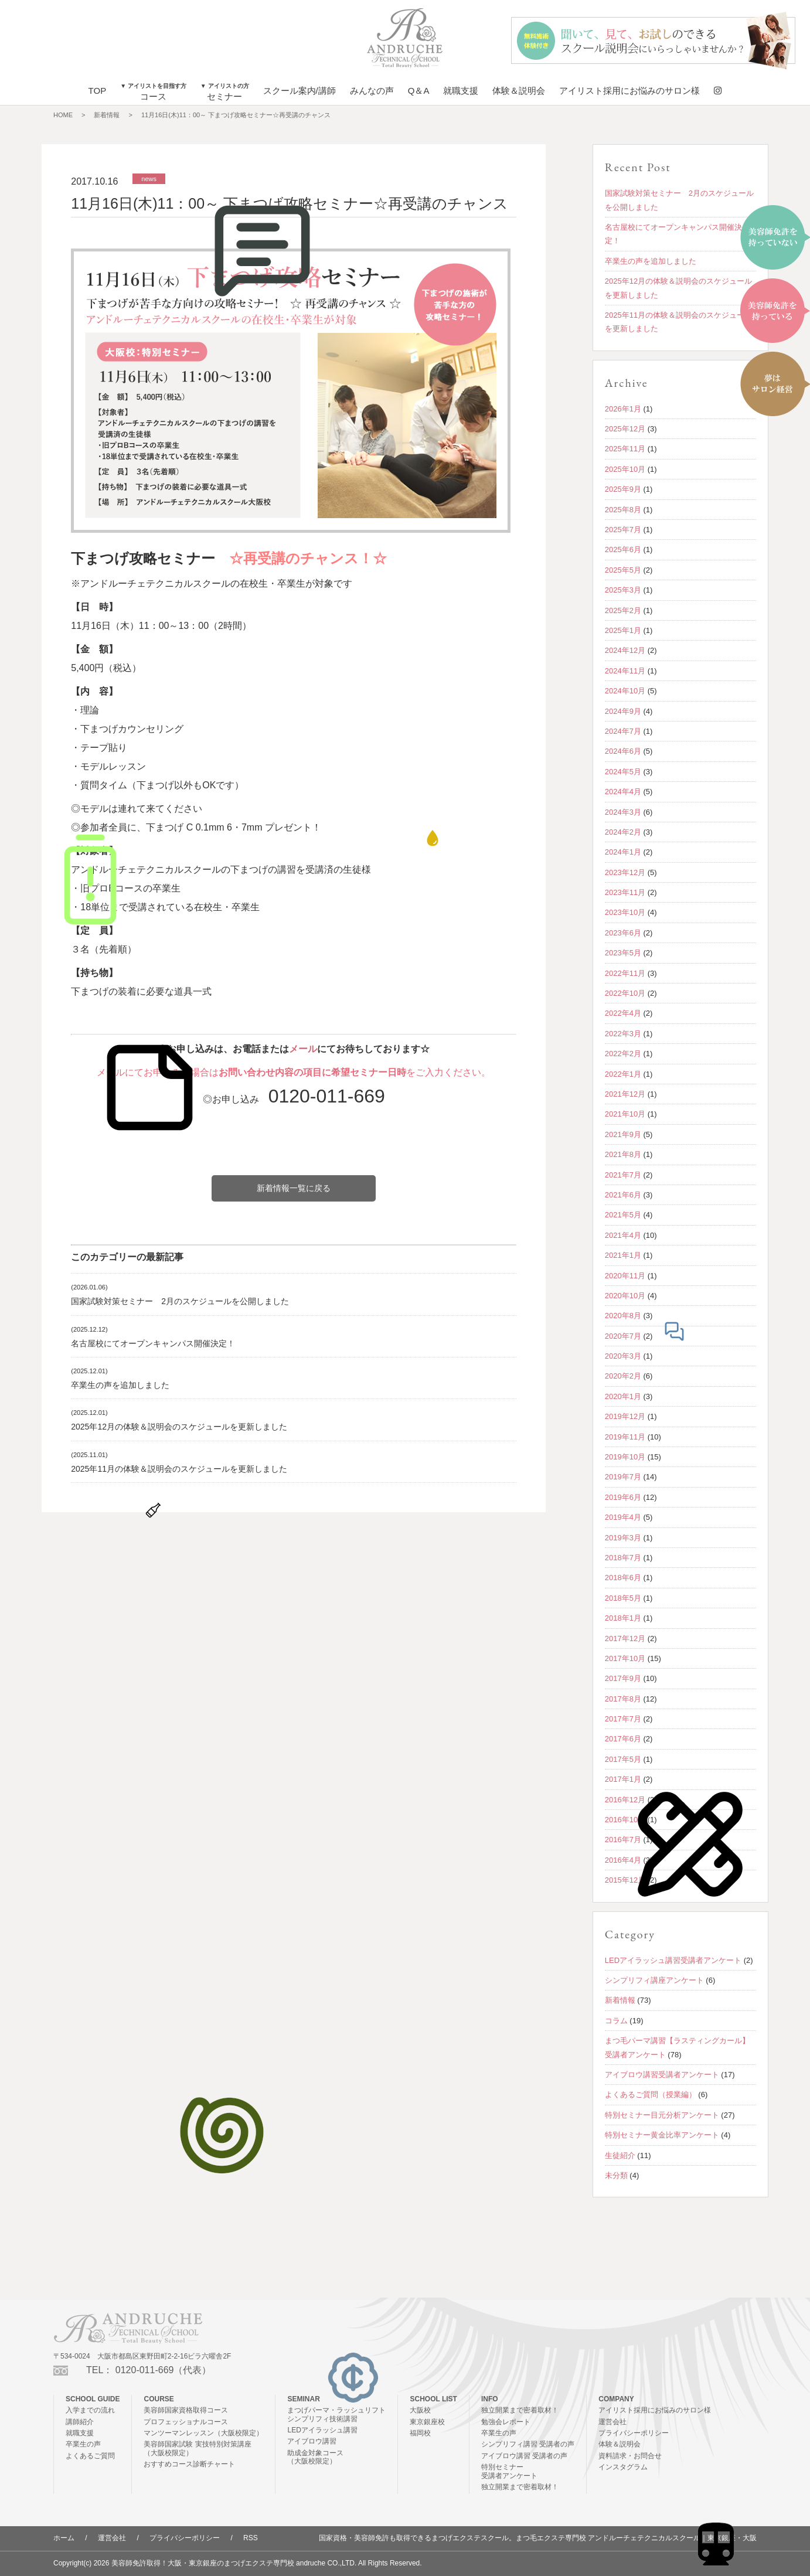 The width and height of the screenshot is (810, 2576). Describe the element at coordinates (690, 1844) in the screenshot. I see `access design or editing tools` at that location.